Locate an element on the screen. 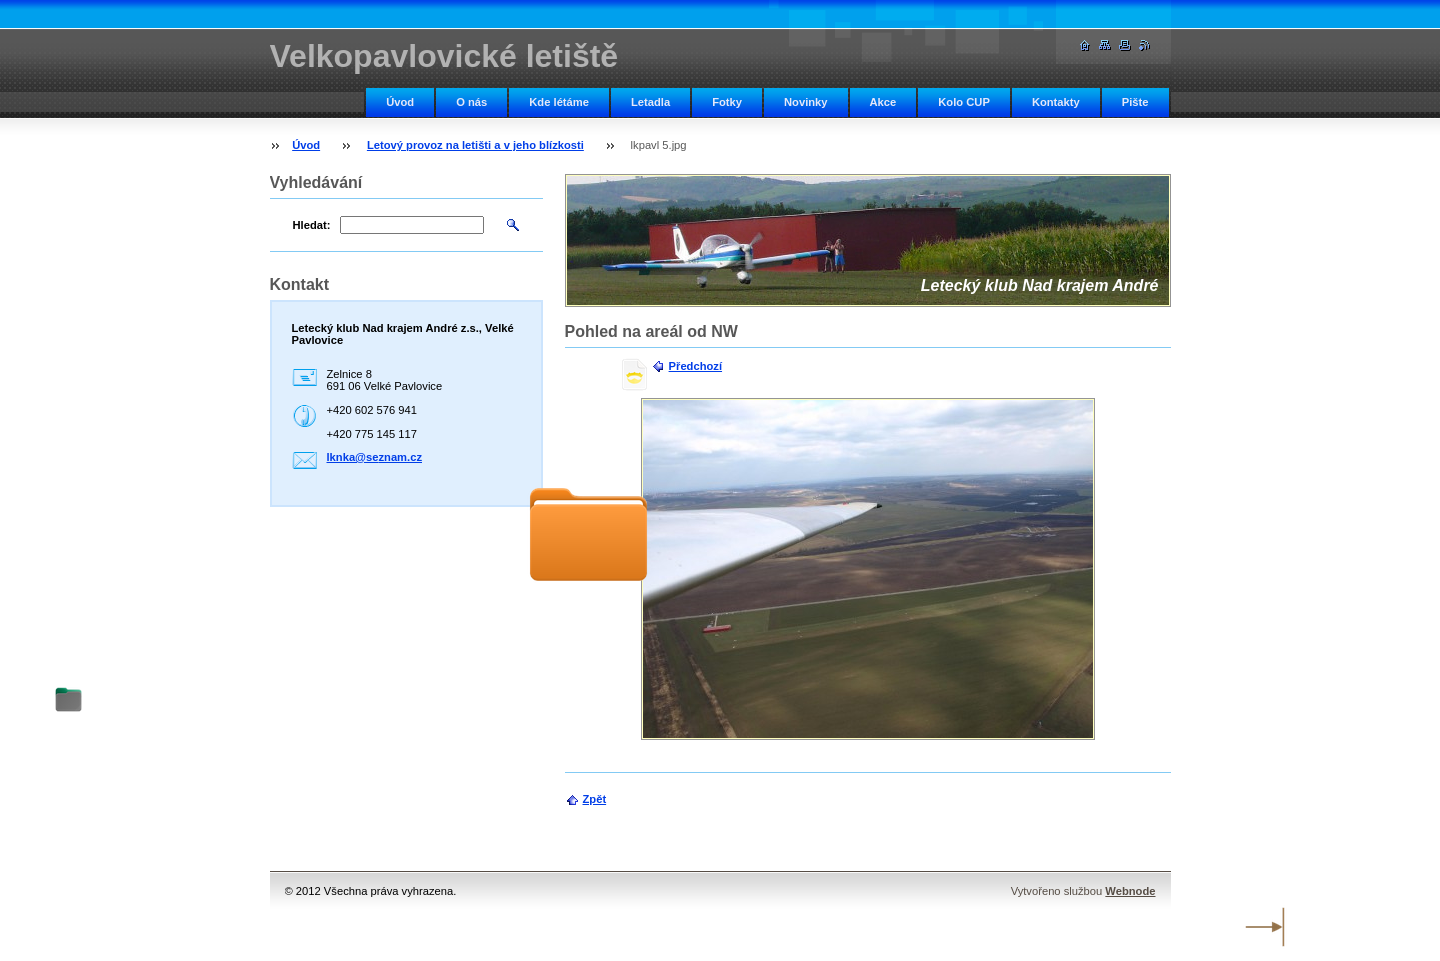  open file folder is located at coordinates (68, 699).